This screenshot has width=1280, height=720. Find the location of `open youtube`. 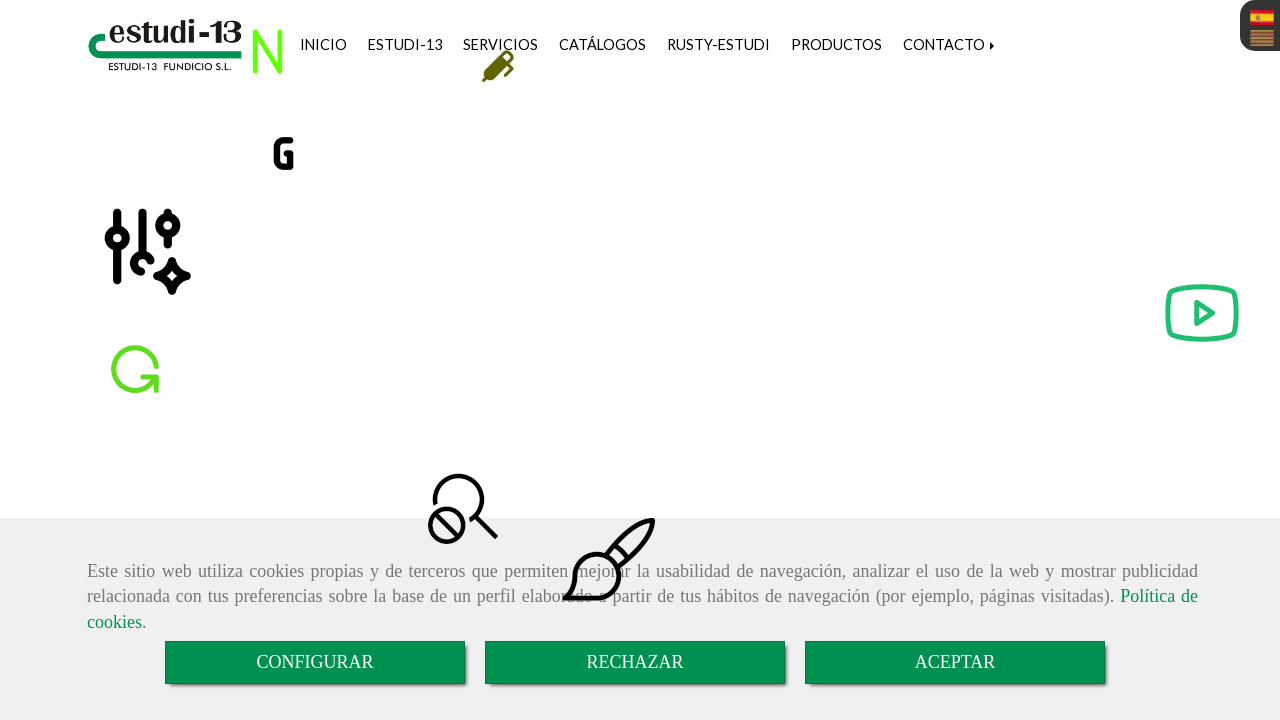

open youtube is located at coordinates (1202, 313).